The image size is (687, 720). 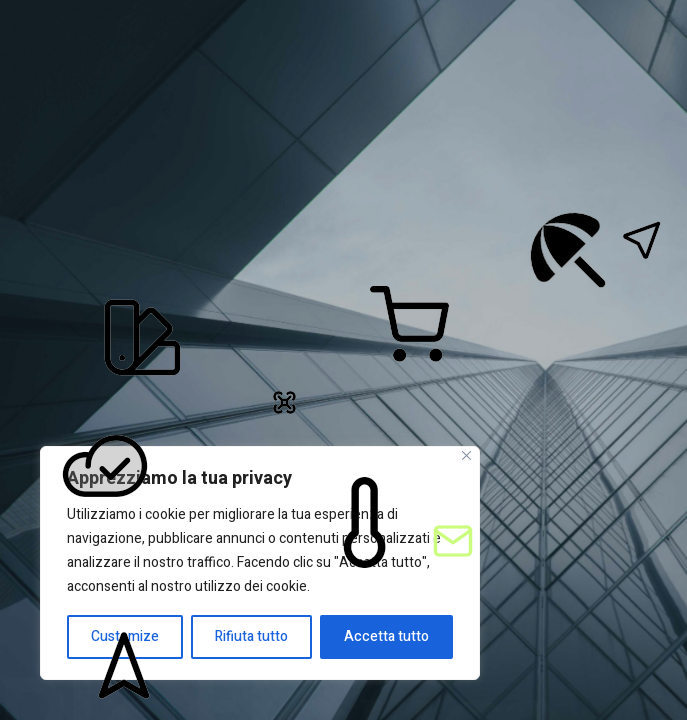 What do you see at coordinates (453, 541) in the screenshot?
I see `open your email inbox` at bounding box center [453, 541].